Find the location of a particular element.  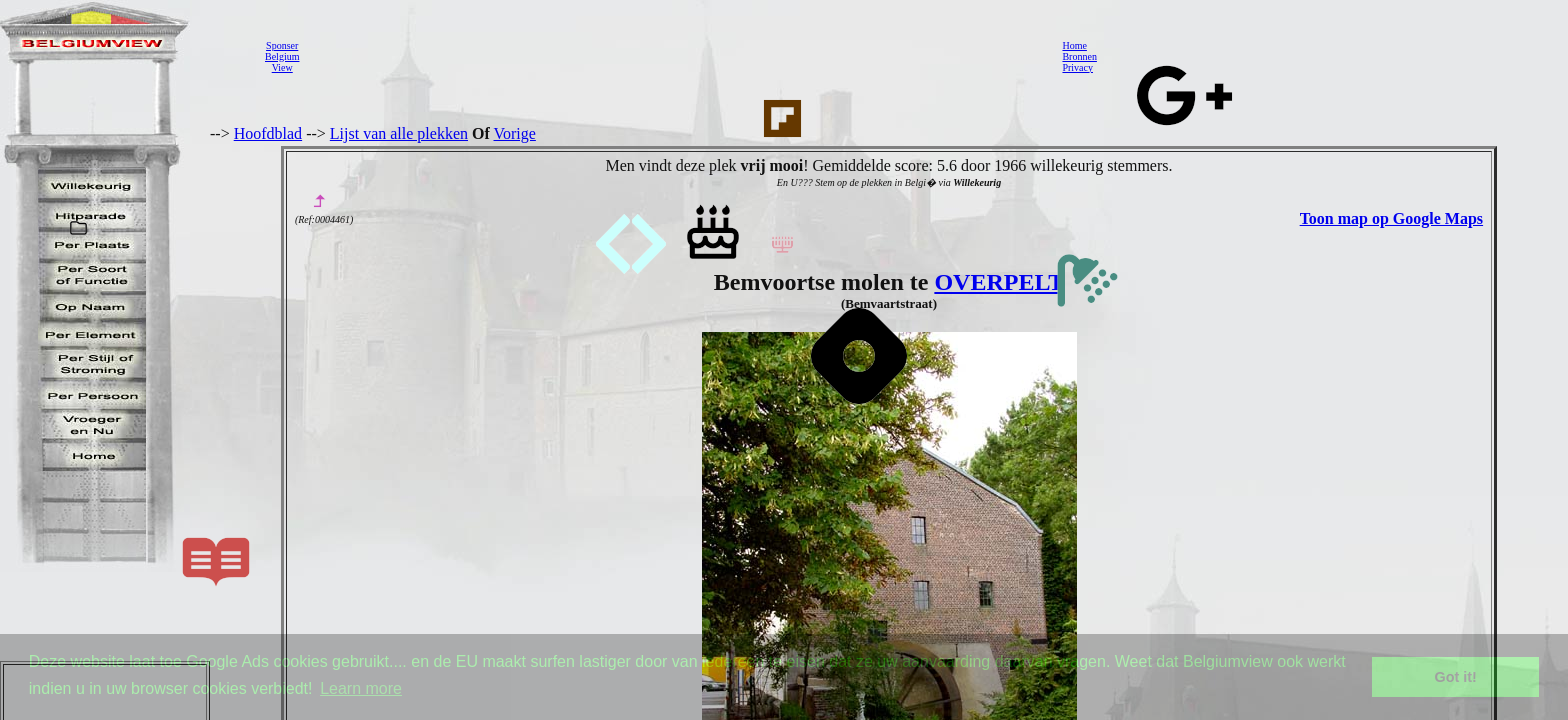

open file folder is located at coordinates (78, 228).